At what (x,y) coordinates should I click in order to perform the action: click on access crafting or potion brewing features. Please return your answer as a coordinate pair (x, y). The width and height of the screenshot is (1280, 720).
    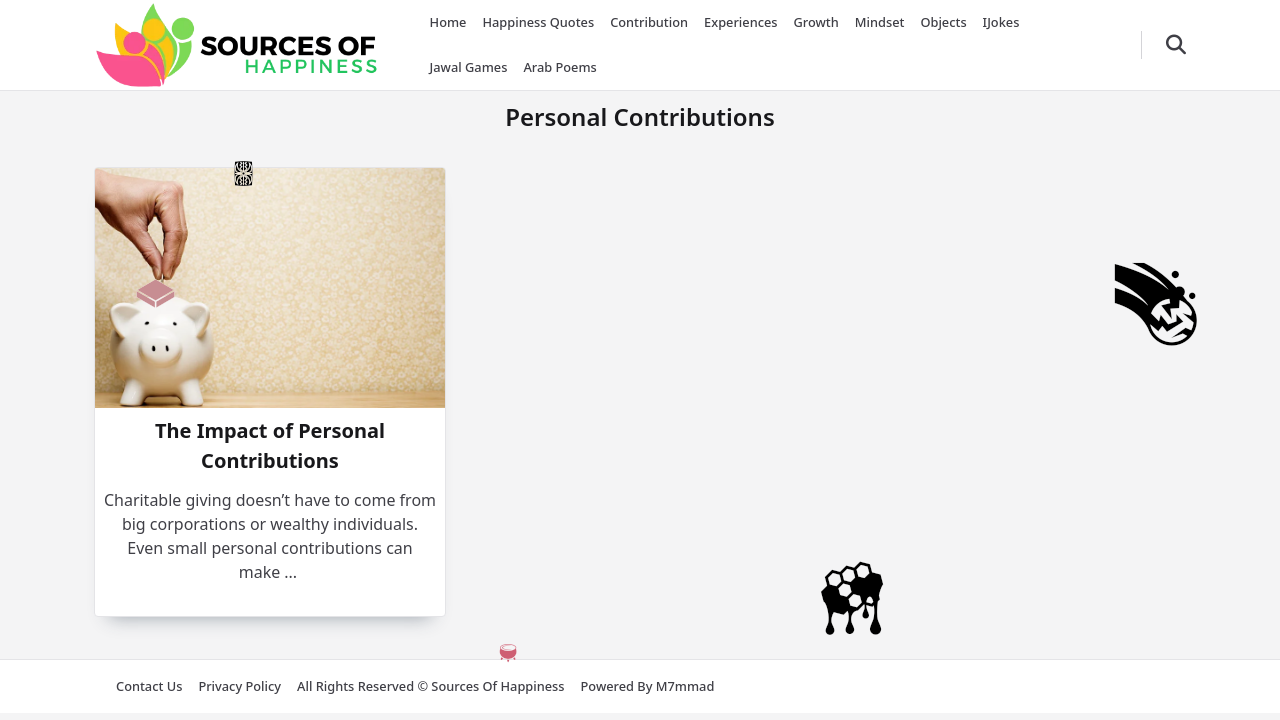
    Looking at the image, I should click on (508, 653).